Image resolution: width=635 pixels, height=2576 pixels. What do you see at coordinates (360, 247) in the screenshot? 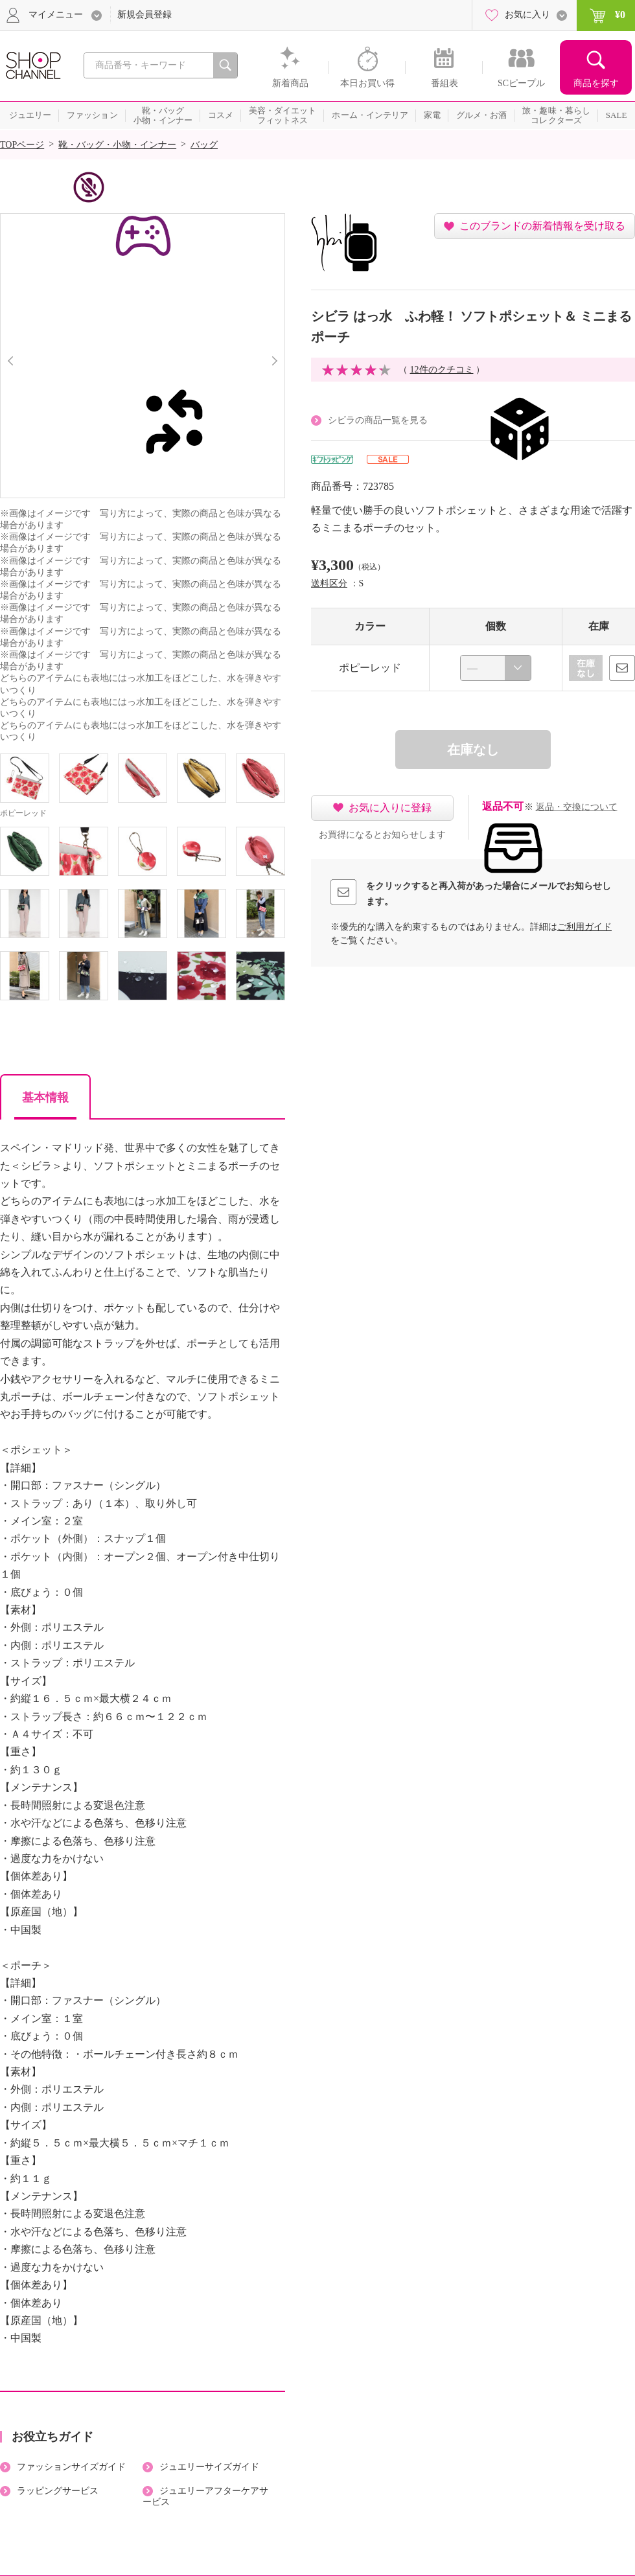
I see `access smartwatch settings or companion app` at bounding box center [360, 247].